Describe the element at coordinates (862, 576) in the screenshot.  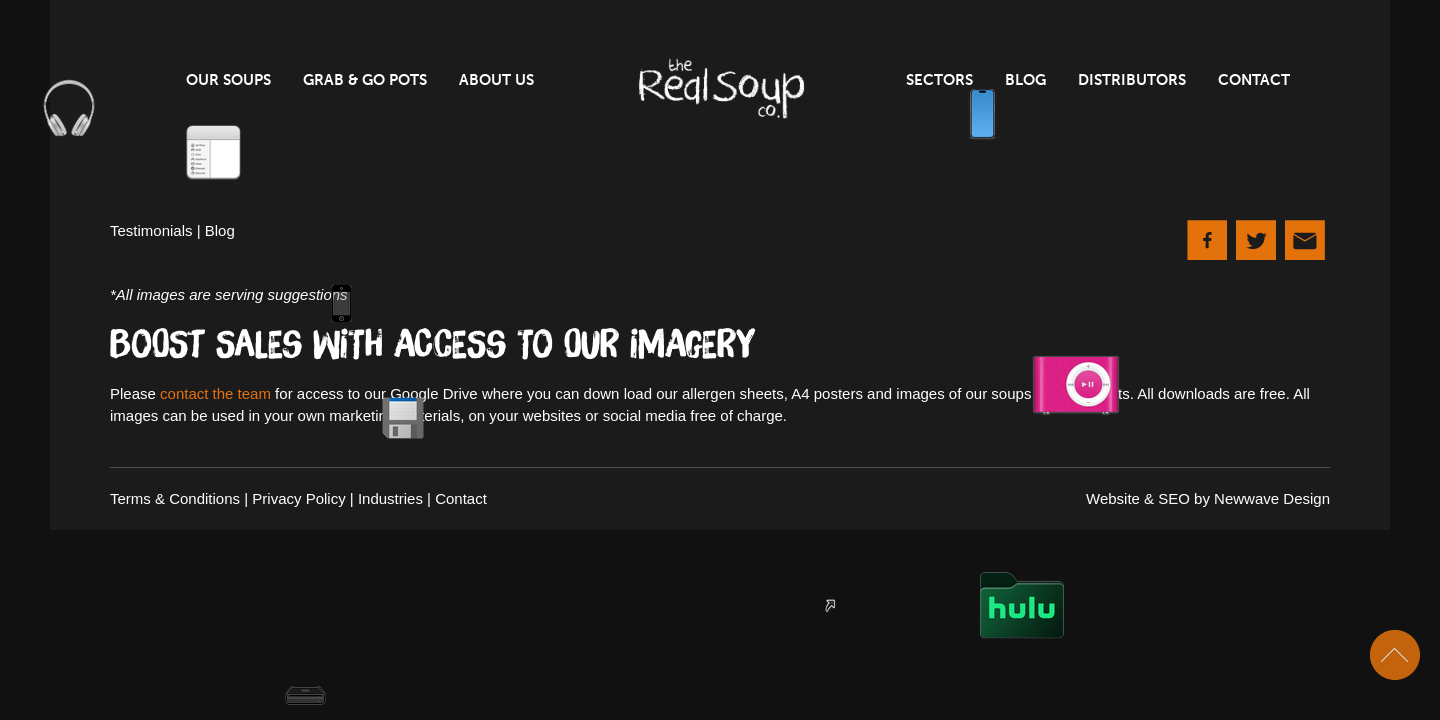
I see `indicates a file or folder alias/shortcut` at that location.